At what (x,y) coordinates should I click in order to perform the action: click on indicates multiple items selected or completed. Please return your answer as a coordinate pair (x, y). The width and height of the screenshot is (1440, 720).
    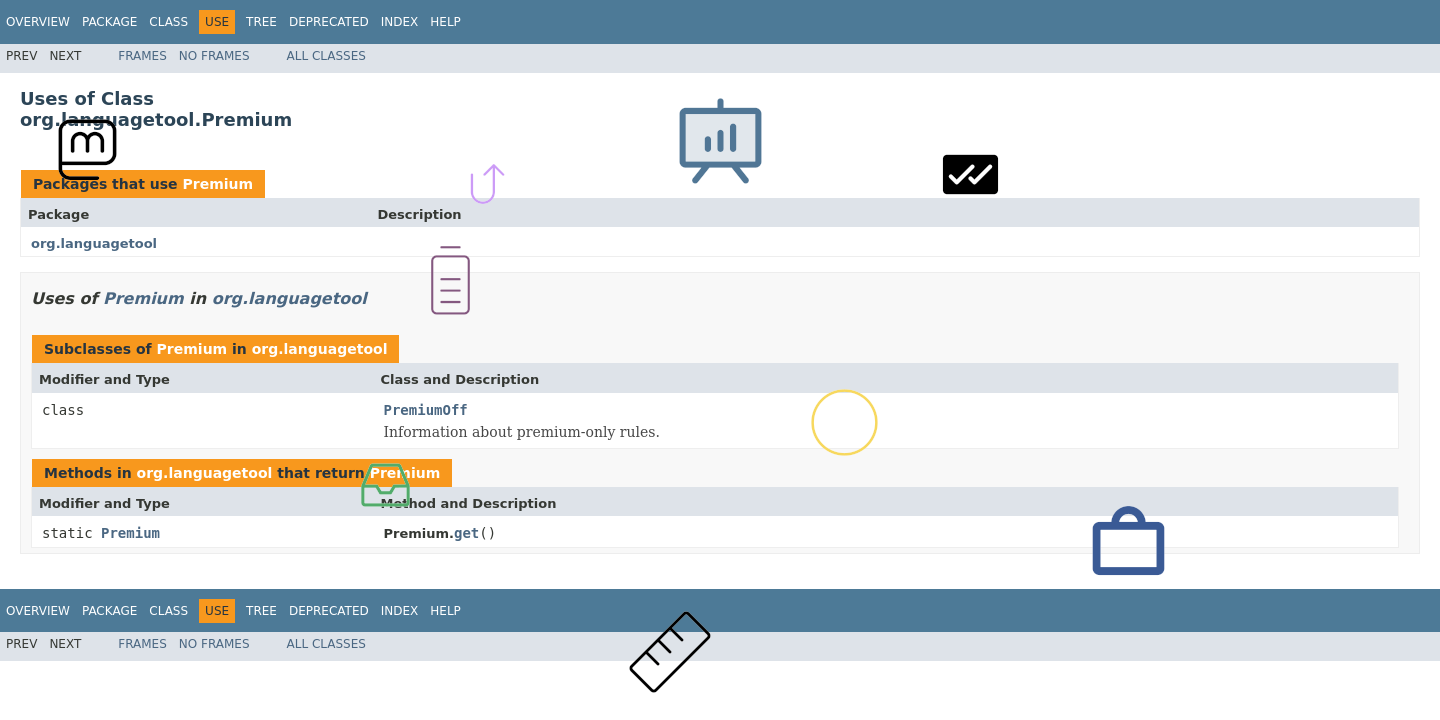
    Looking at the image, I should click on (970, 174).